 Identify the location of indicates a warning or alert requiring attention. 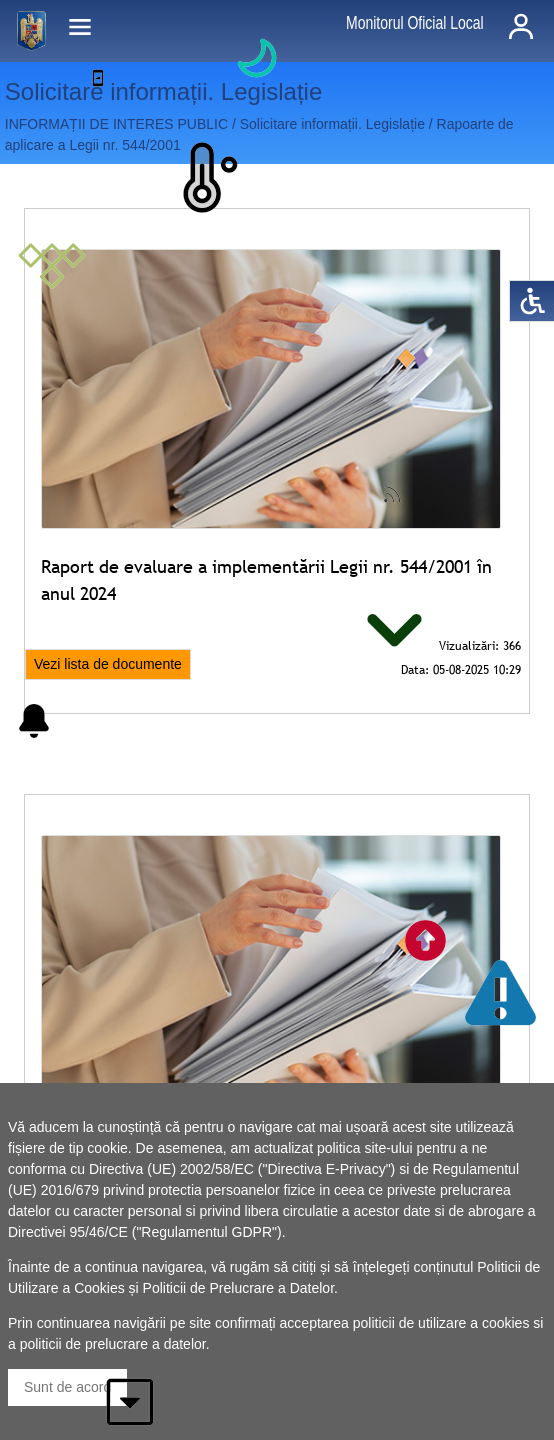
(500, 995).